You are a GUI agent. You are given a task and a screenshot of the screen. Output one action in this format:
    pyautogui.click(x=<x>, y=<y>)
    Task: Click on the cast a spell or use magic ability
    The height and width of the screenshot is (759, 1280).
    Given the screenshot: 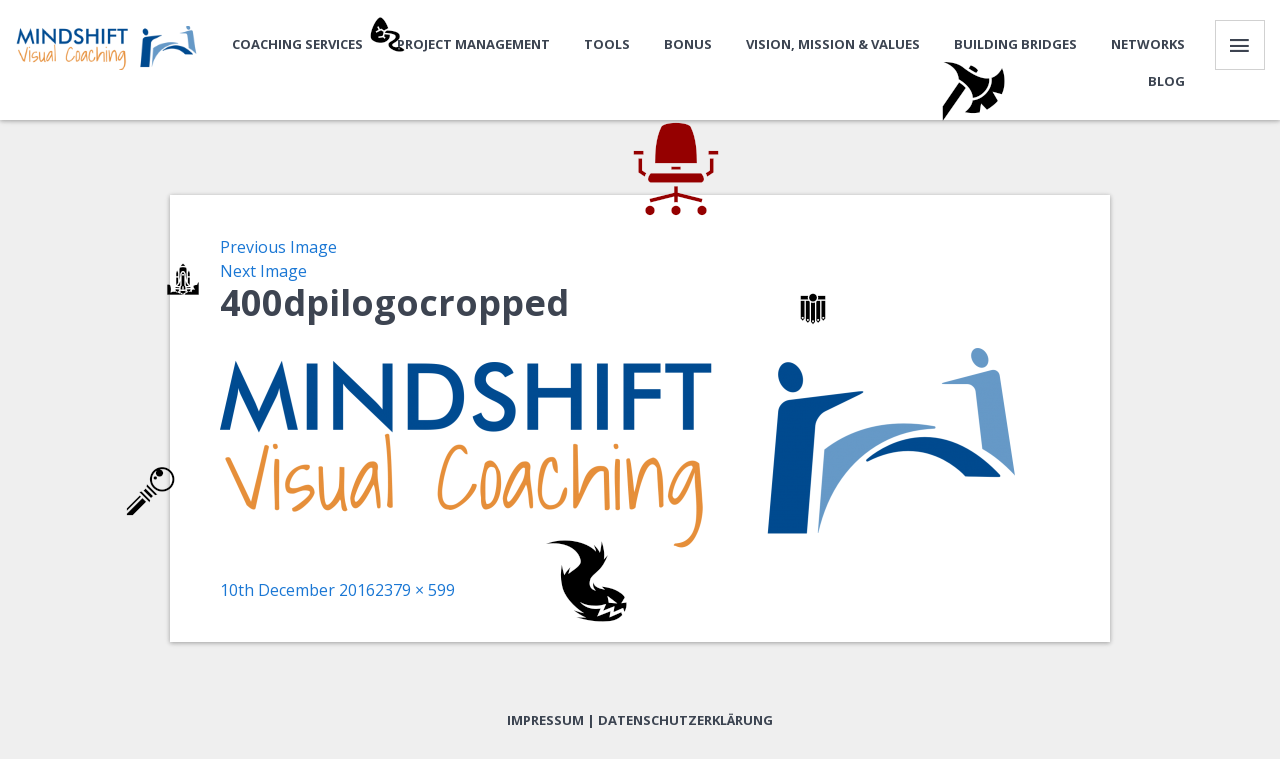 What is the action you would take?
    pyautogui.click(x=153, y=489)
    